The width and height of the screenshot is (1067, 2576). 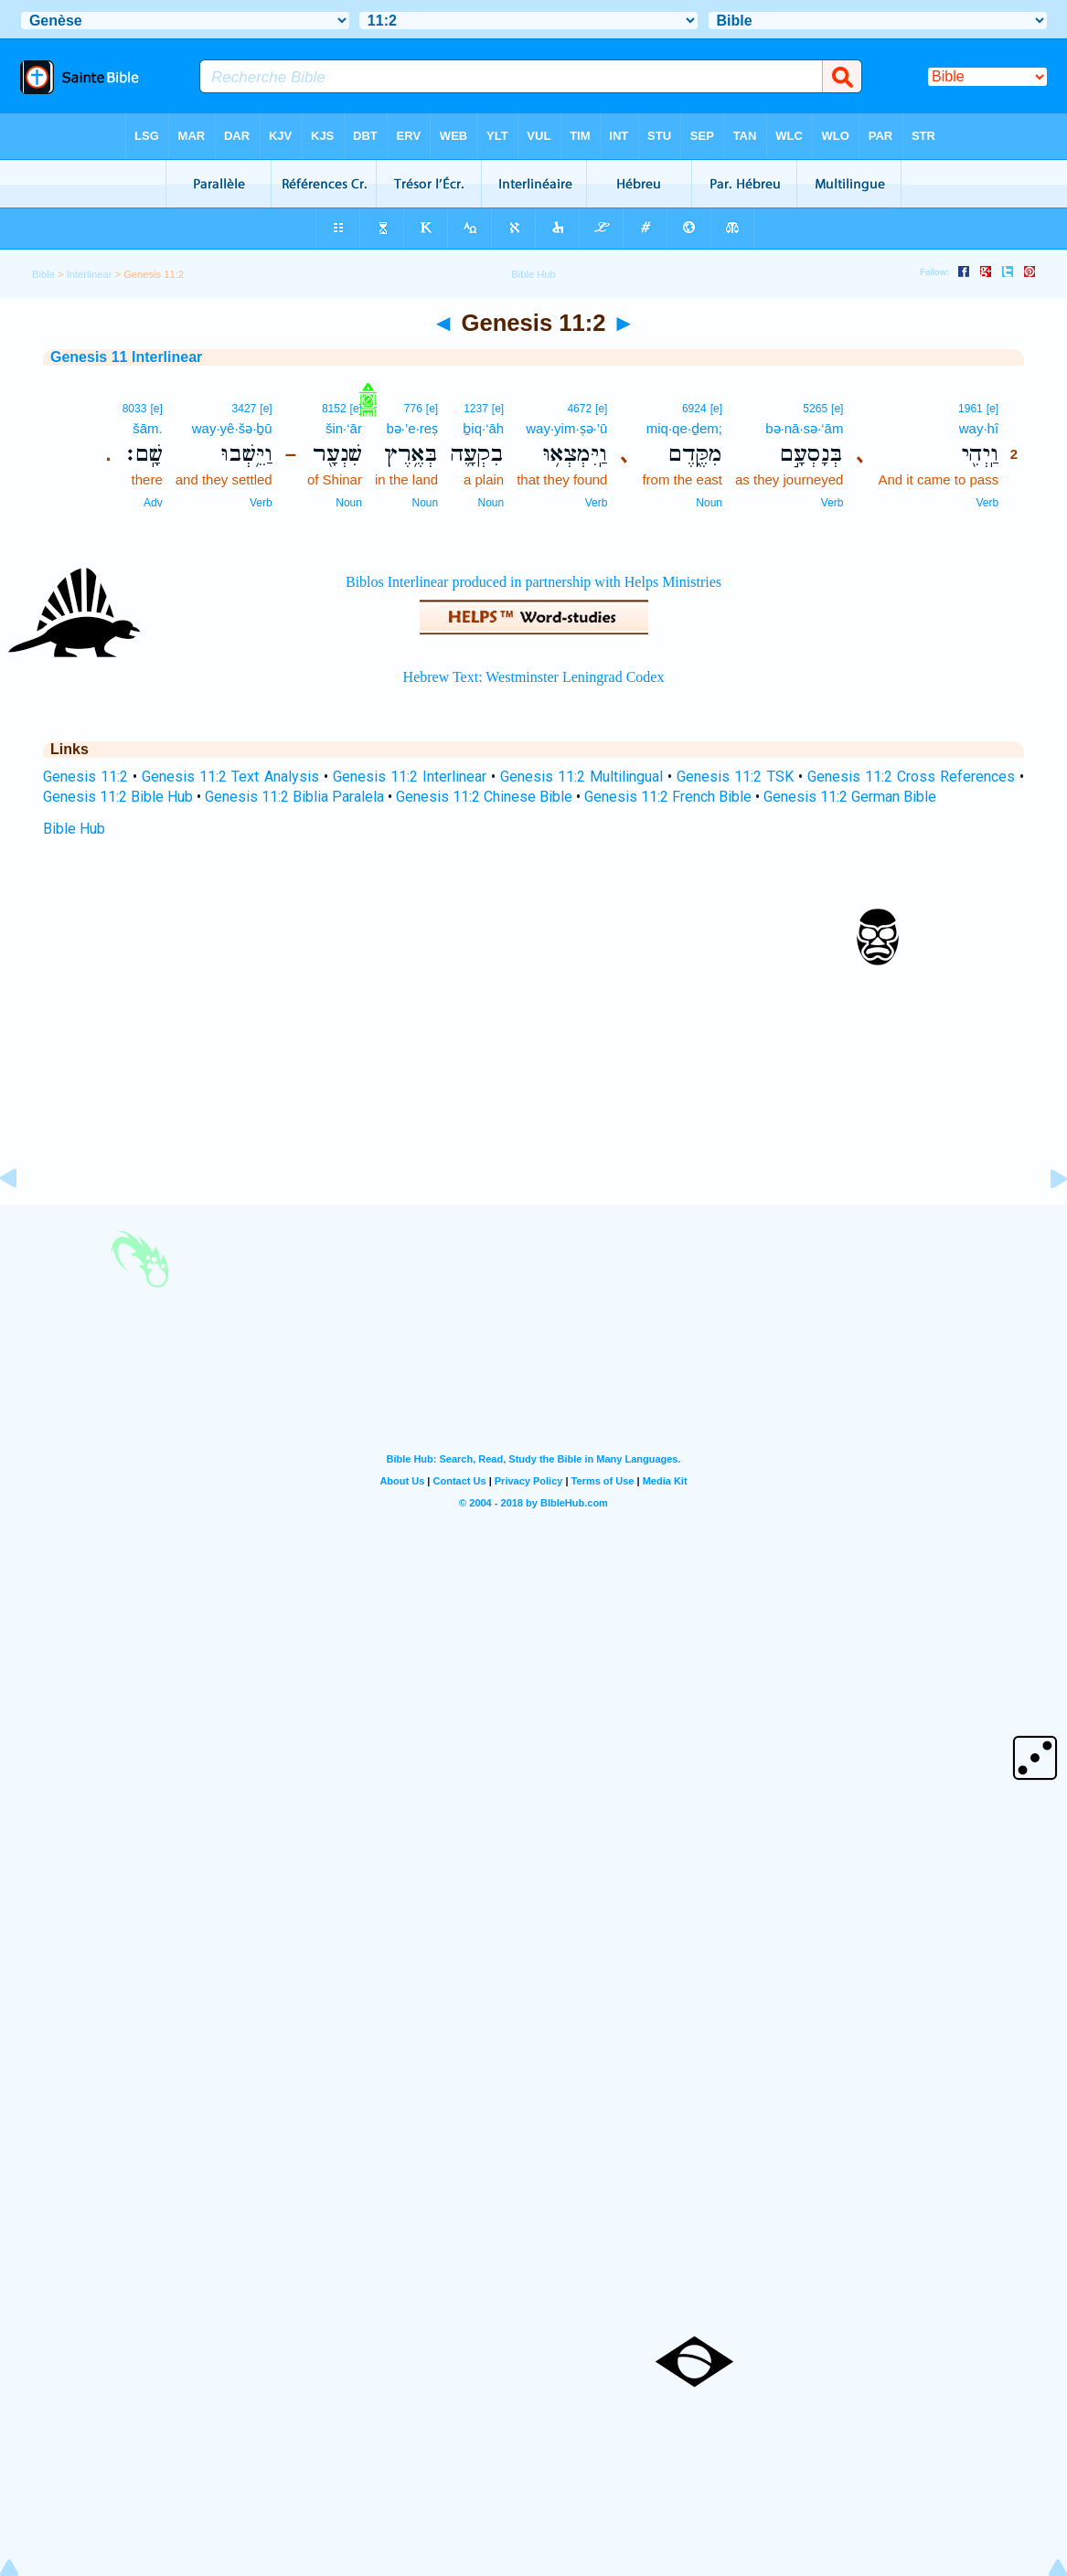 What do you see at coordinates (140, 1260) in the screenshot?
I see `launch fireball attack or fire-based ability` at bounding box center [140, 1260].